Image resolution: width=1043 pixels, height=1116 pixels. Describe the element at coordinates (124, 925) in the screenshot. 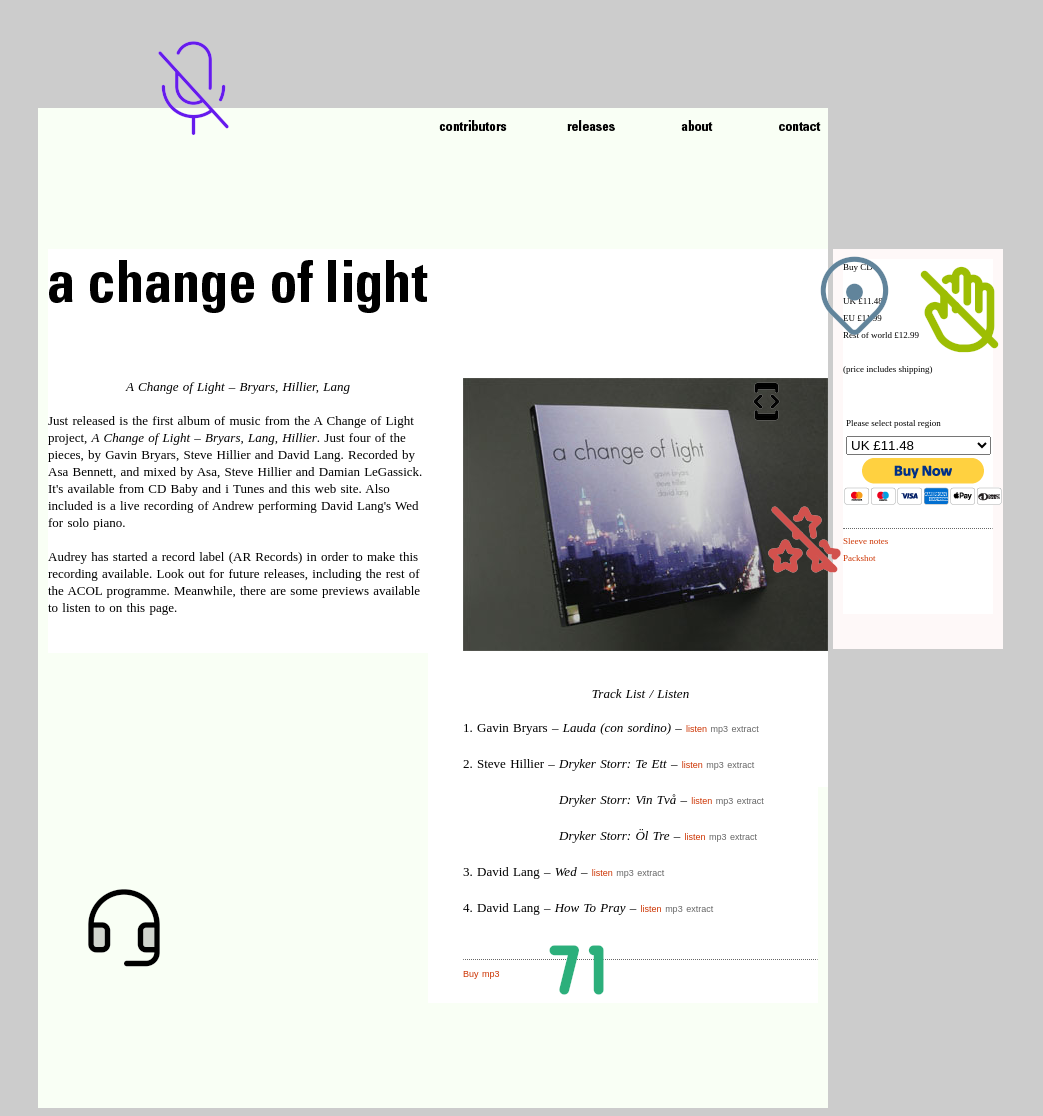

I see `contact customer support` at that location.